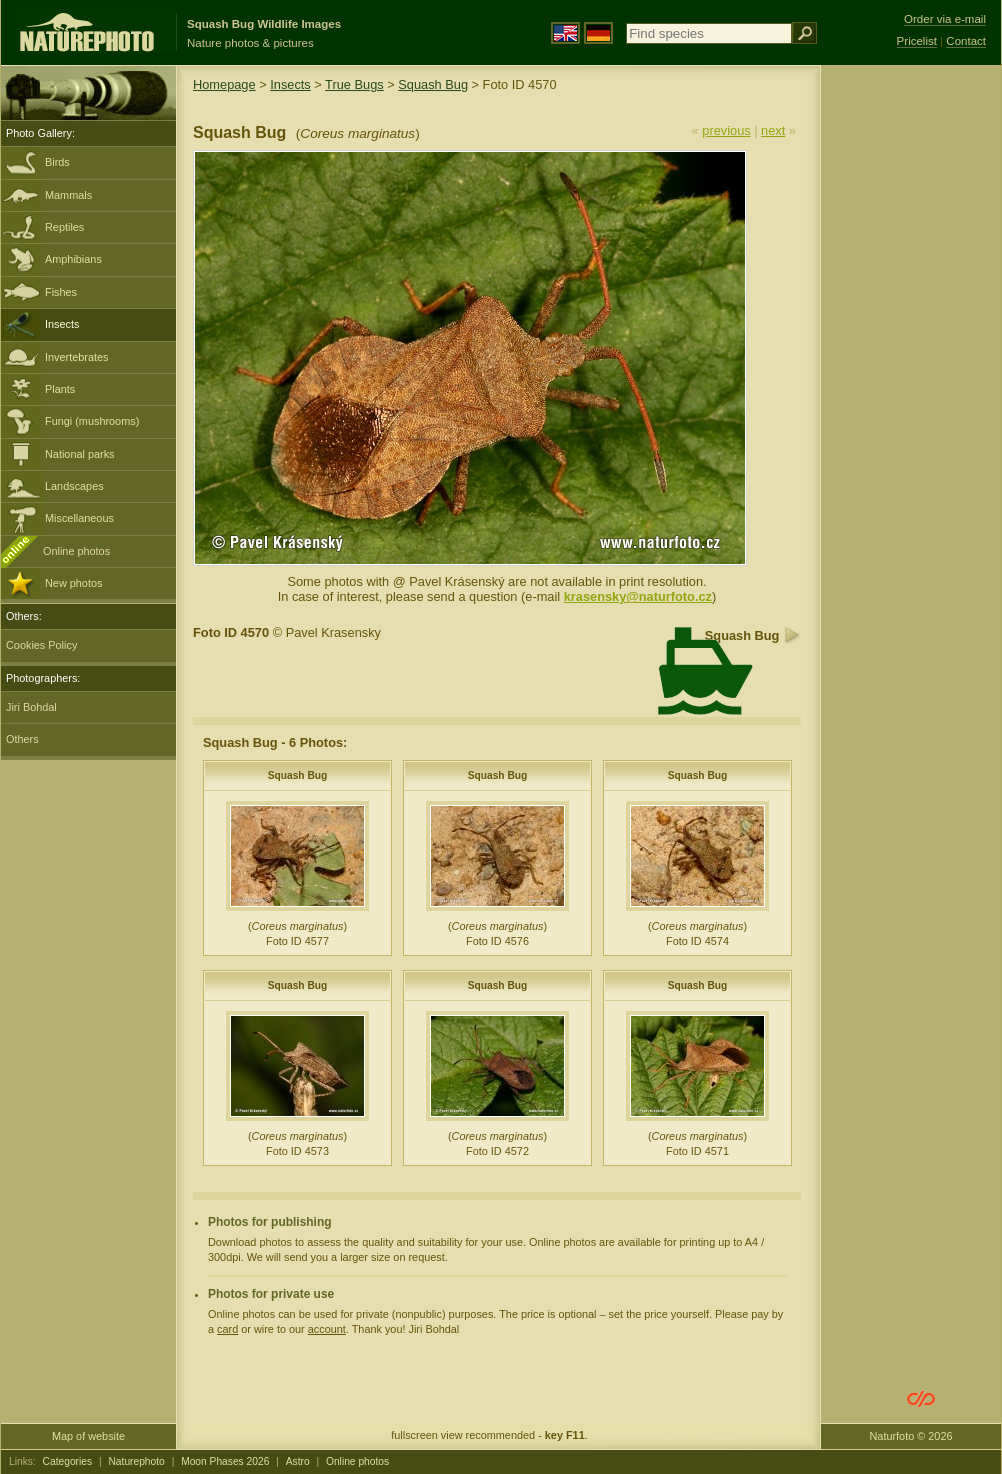 The height and width of the screenshot is (1474, 1002). Describe the element at coordinates (704, 673) in the screenshot. I see `view nearby ports or maritime locations` at that location.